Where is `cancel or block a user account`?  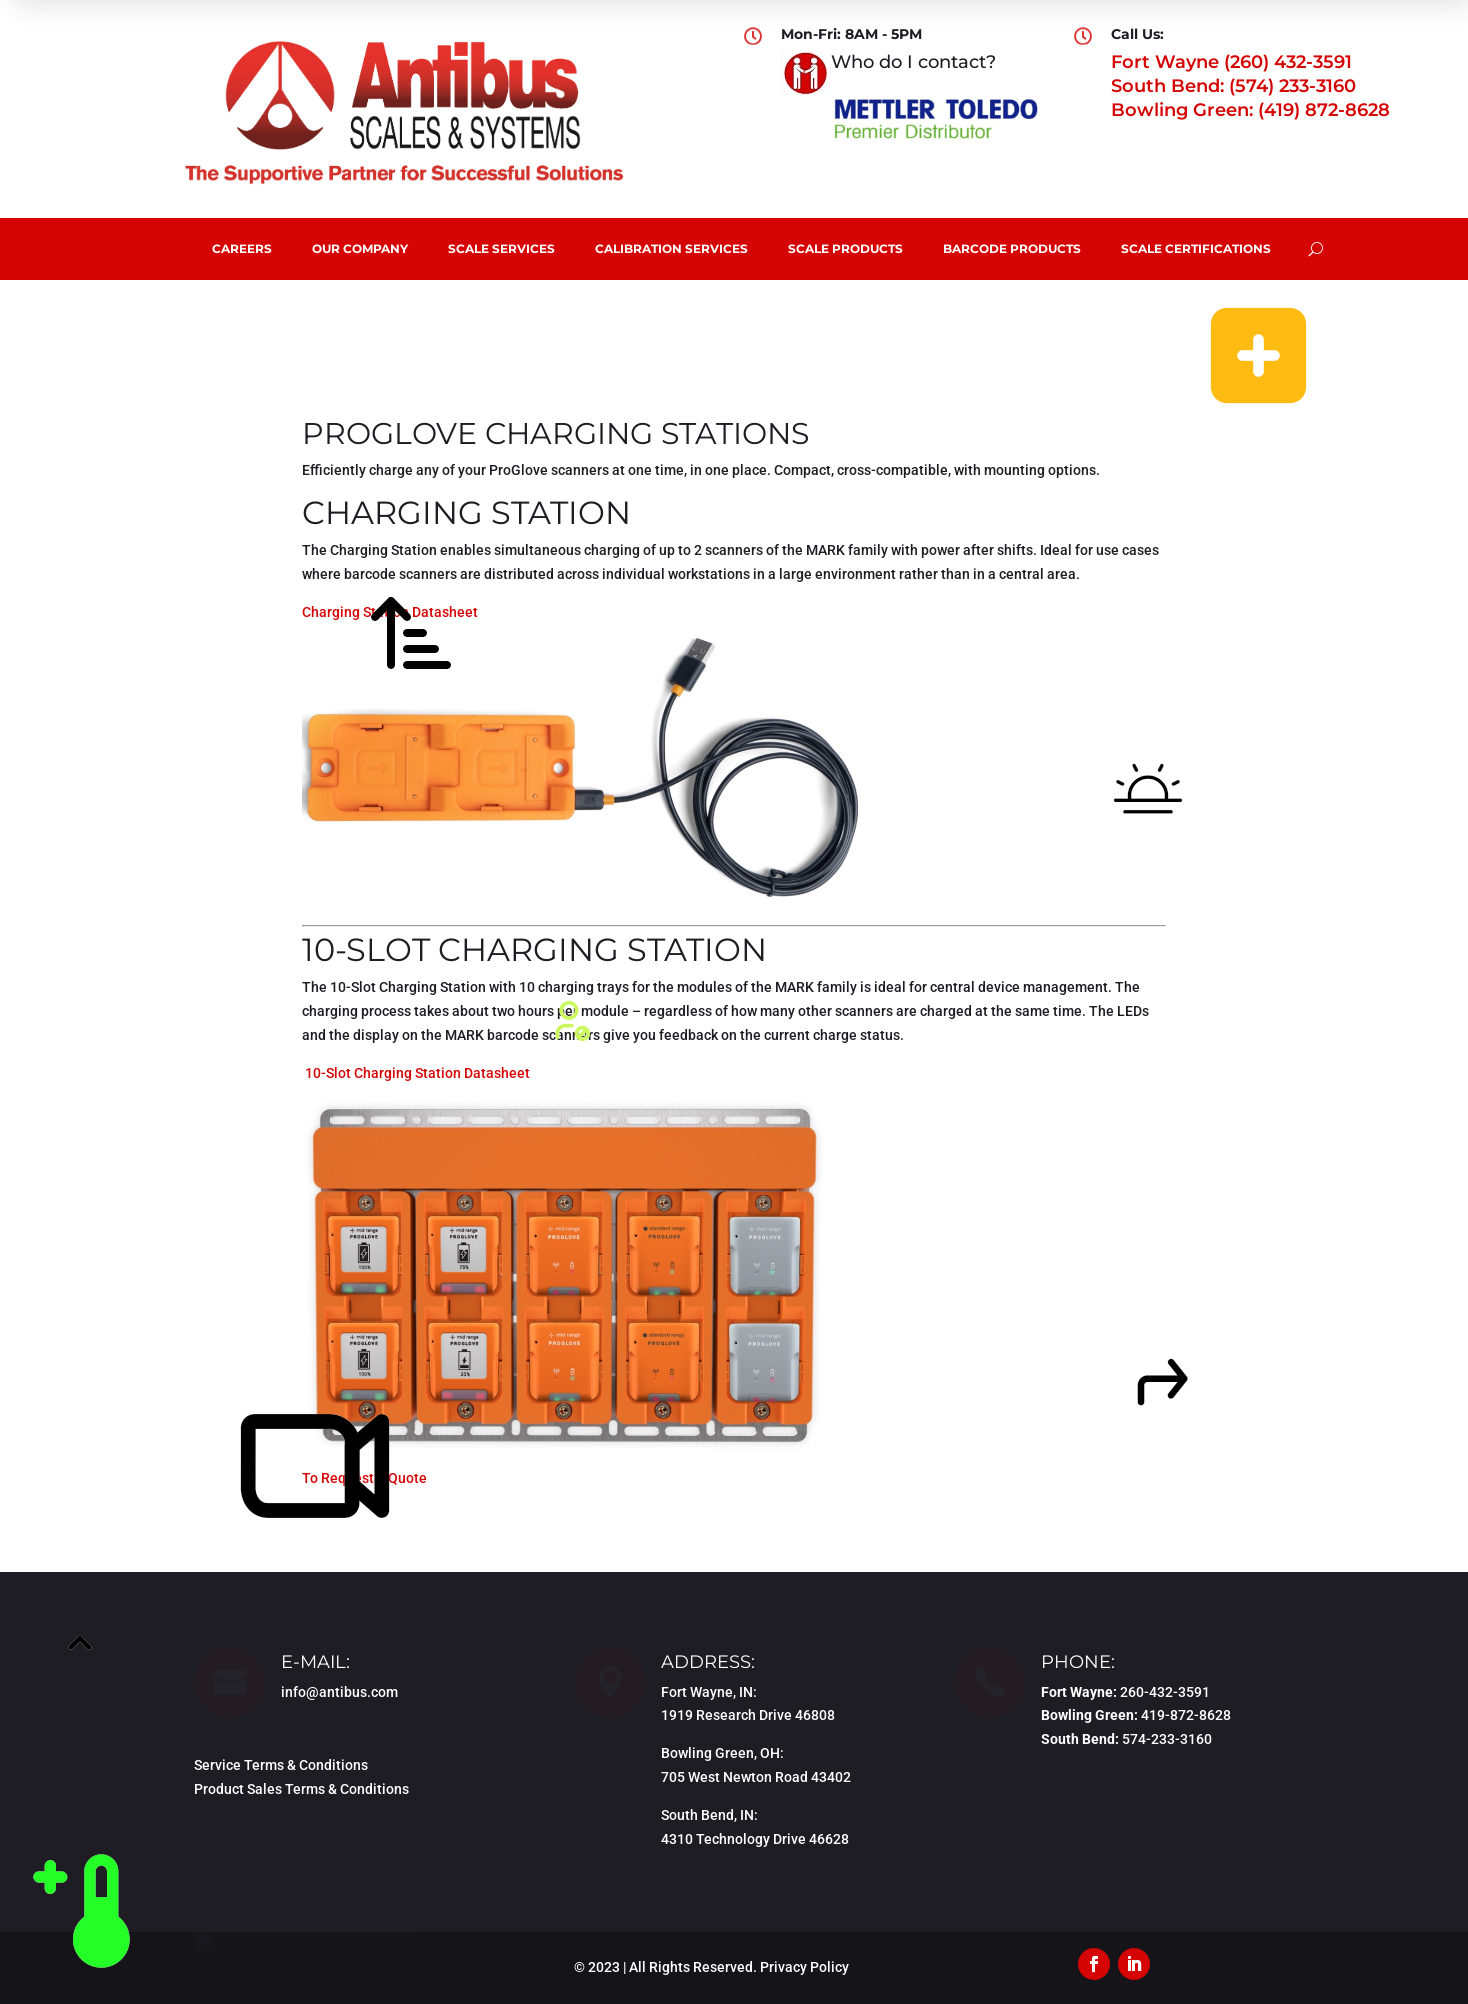
cancel or block a user account is located at coordinates (569, 1020).